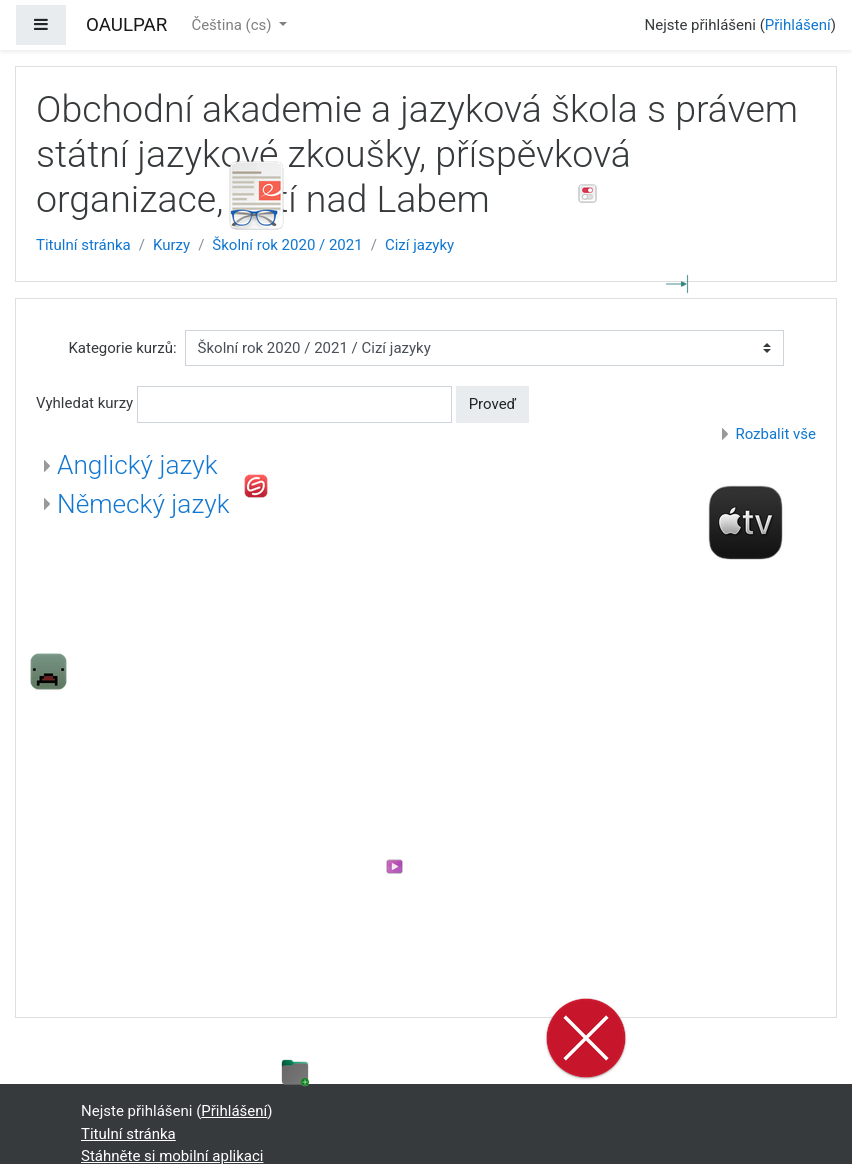 The image size is (852, 1164). What do you see at coordinates (587, 193) in the screenshot?
I see `open desktop preferences or settings` at bounding box center [587, 193].